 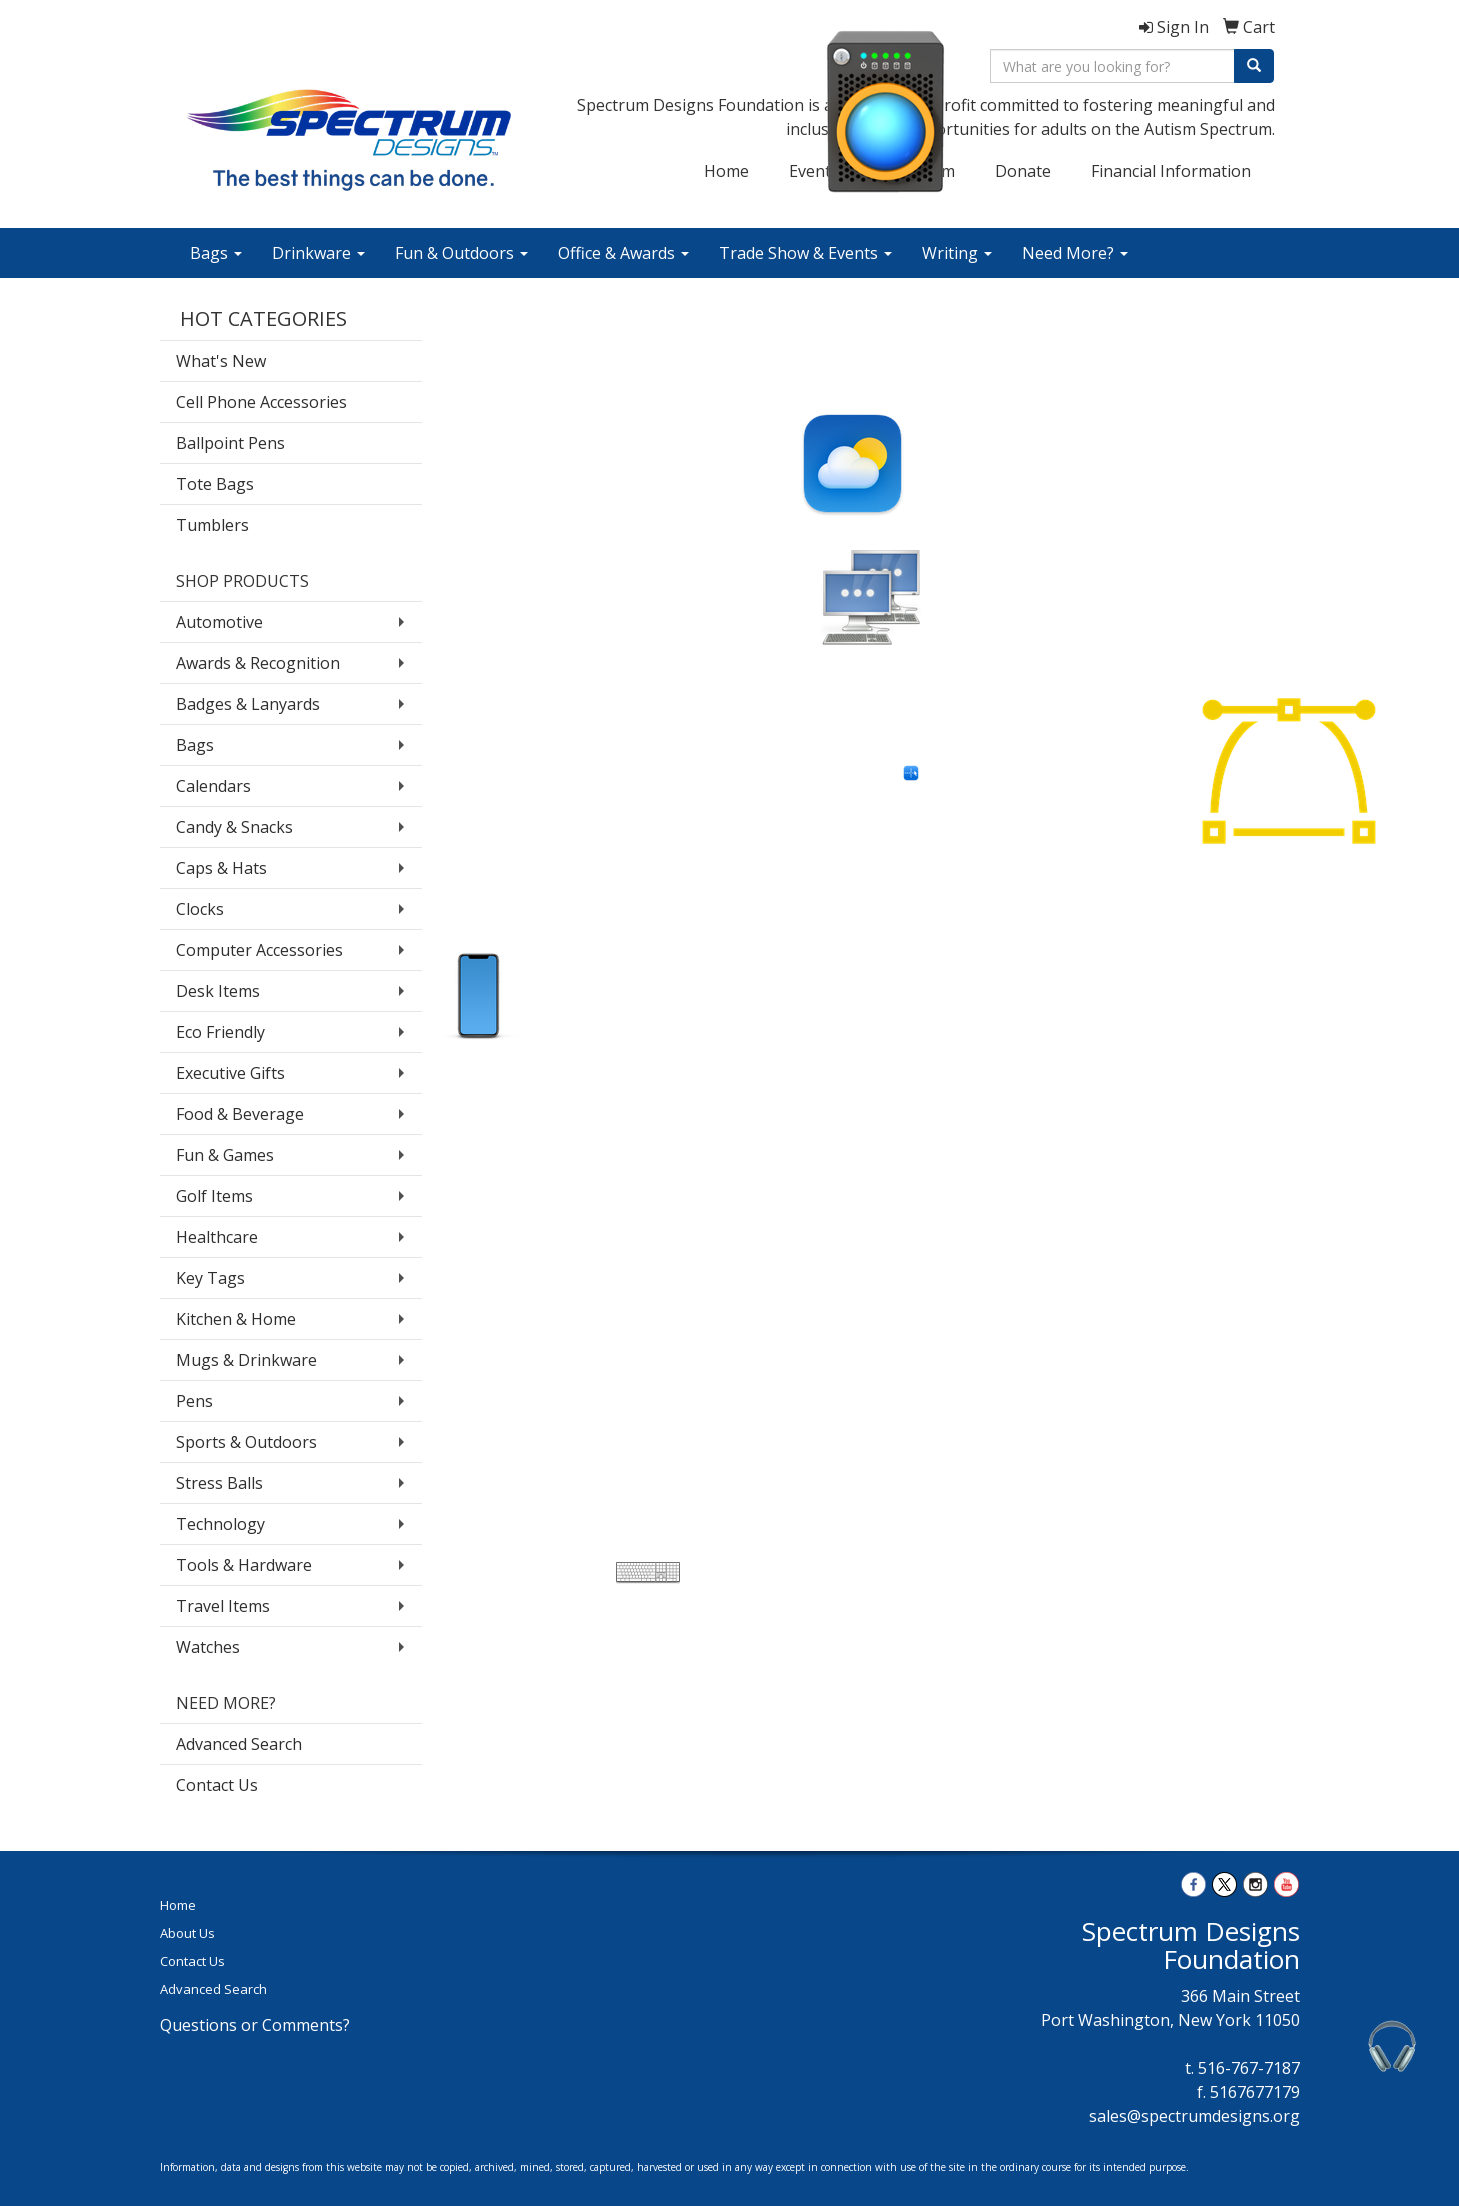 What do you see at coordinates (648, 1572) in the screenshot?
I see `connect an extended keyboard via bluetooth` at bounding box center [648, 1572].